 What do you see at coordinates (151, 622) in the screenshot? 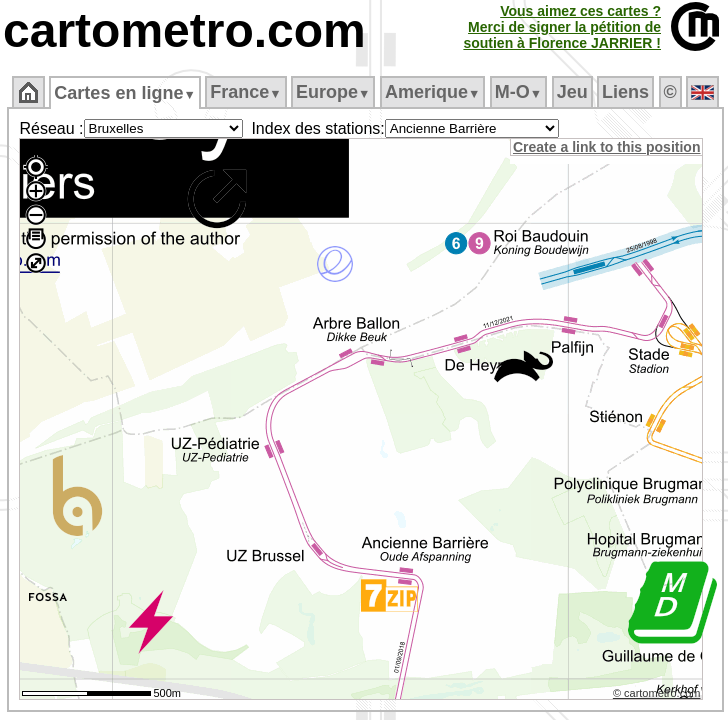
I see `open StackBlitz web IDE` at bounding box center [151, 622].